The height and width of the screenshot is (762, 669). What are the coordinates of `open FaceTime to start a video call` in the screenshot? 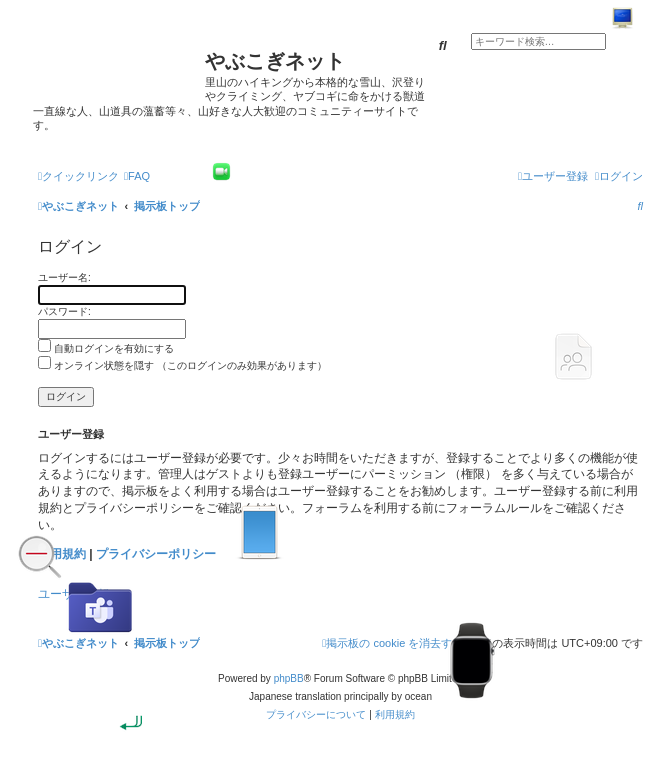 It's located at (221, 171).